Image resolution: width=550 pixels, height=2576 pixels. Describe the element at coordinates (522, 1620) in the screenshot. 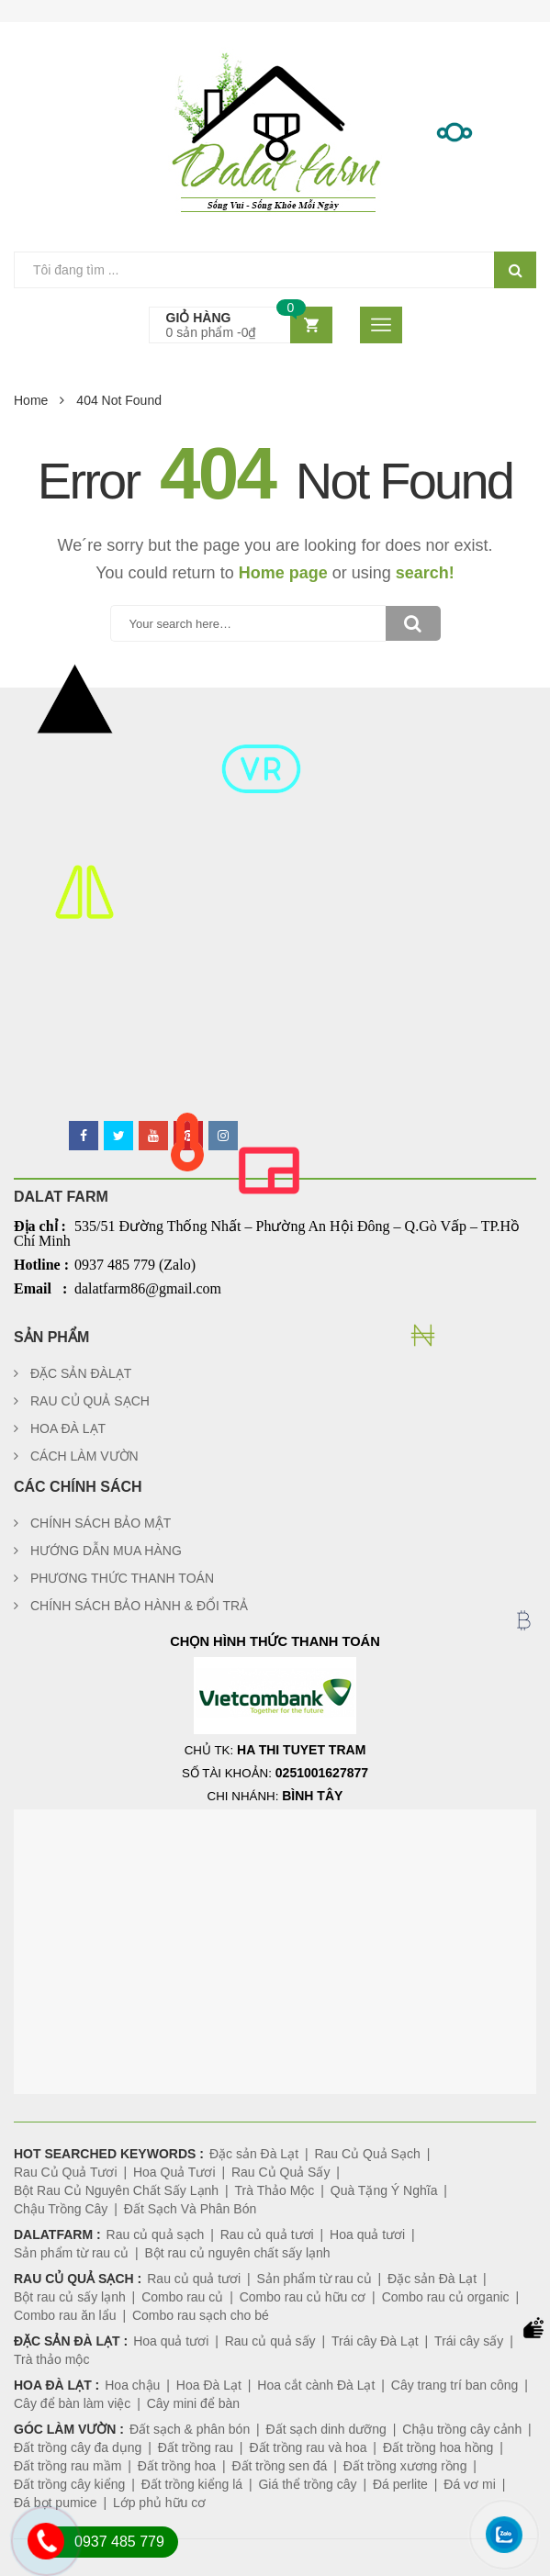

I see `view bitcoin balance or wallet` at that location.